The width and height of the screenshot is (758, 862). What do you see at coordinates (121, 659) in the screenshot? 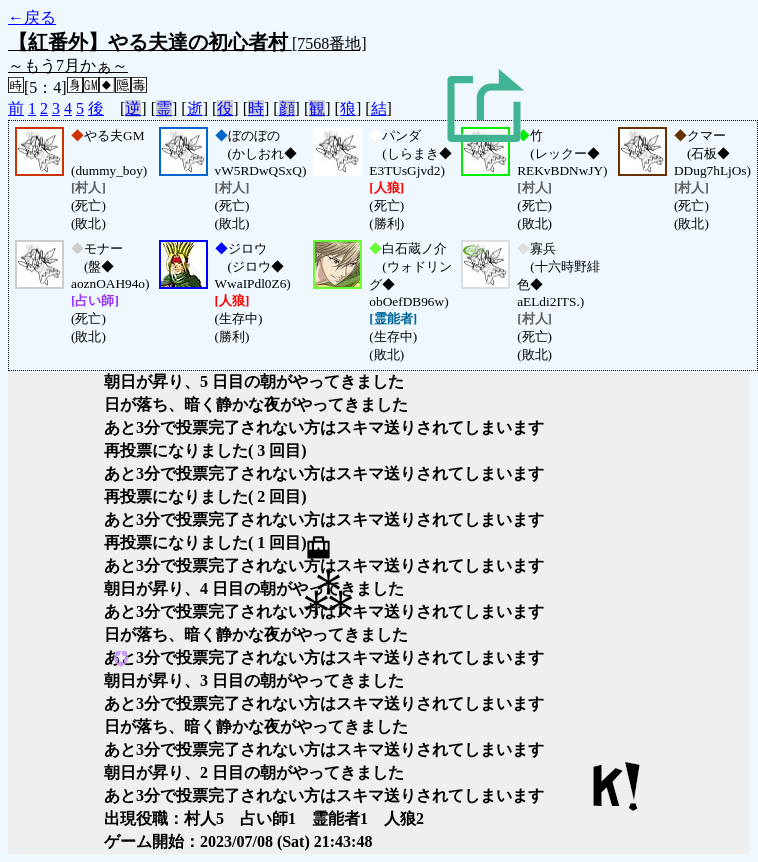
I see `Auth0 identity and authentication service logo` at bounding box center [121, 659].